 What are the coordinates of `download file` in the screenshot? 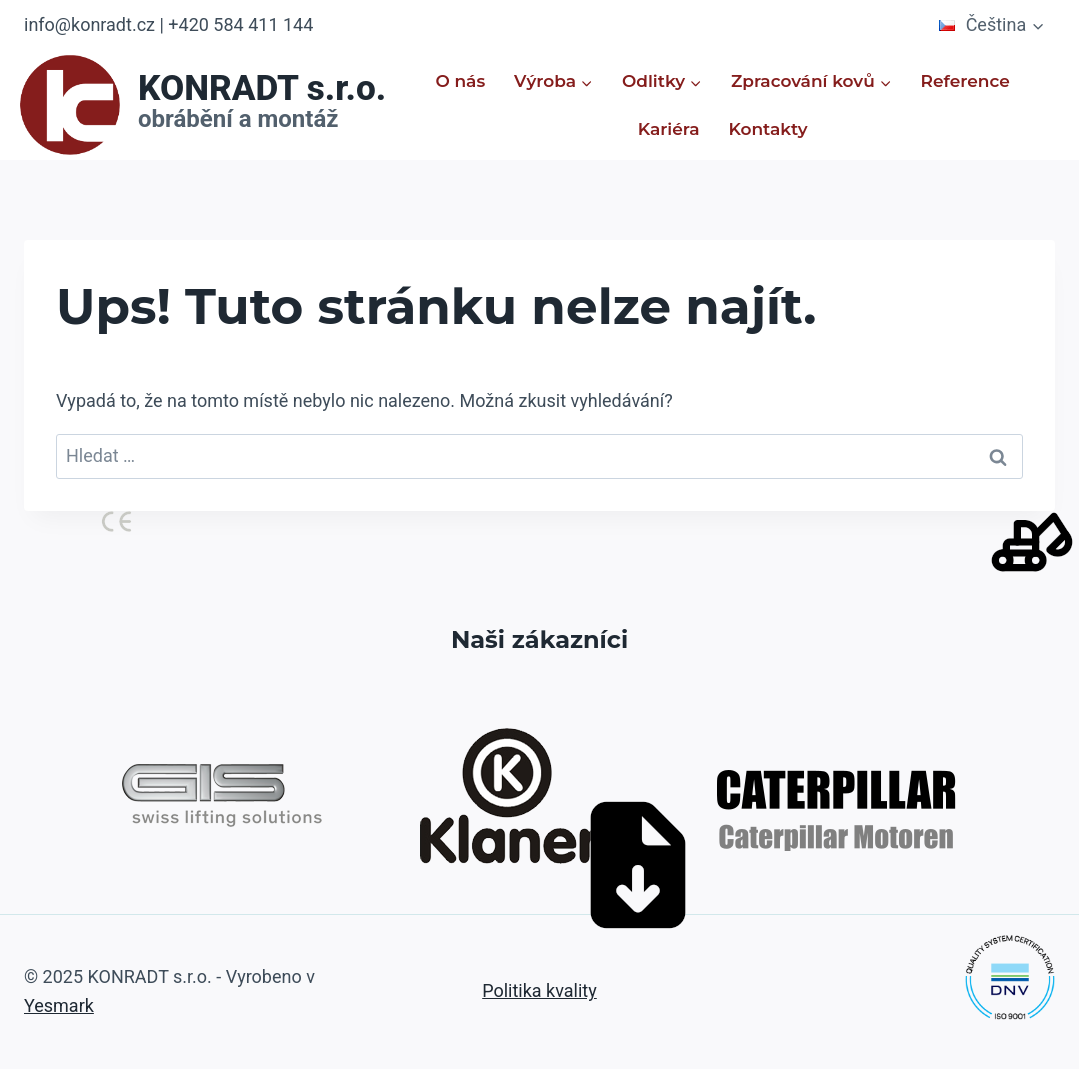 It's located at (638, 865).